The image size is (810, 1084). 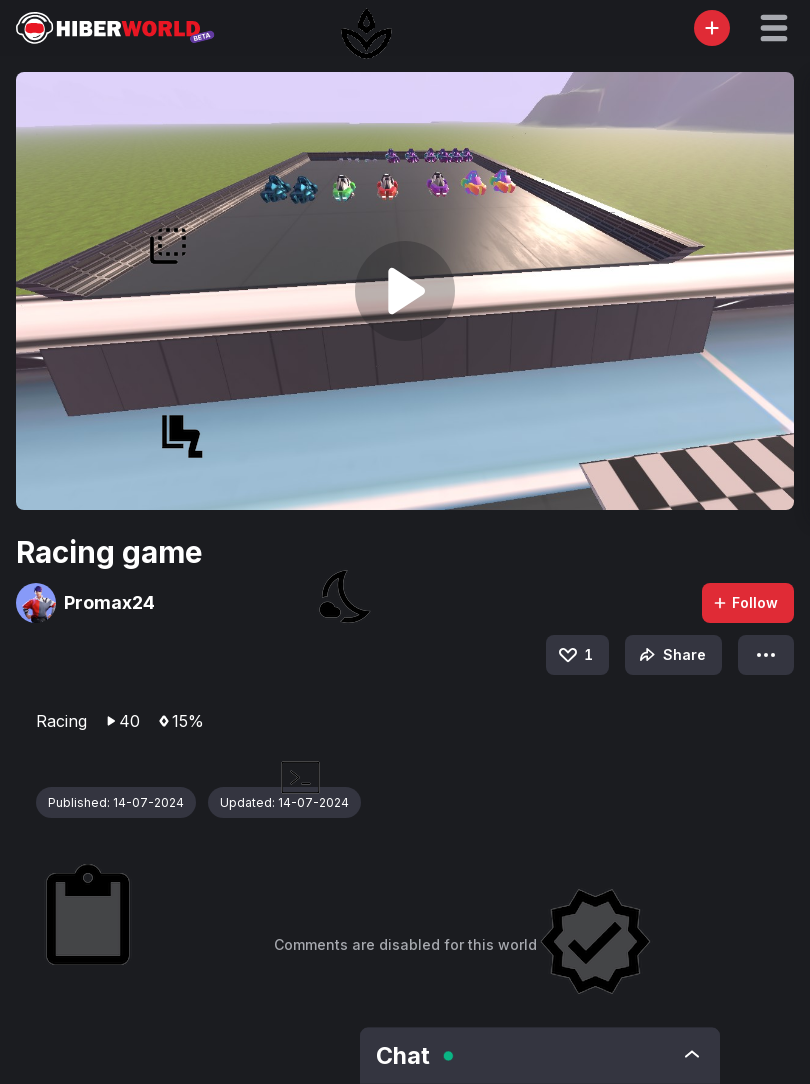 What do you see at coordinates (348, 596) in the screenshot?
I see `switch to dark mode or night theme` at bounding box center [348, 596].